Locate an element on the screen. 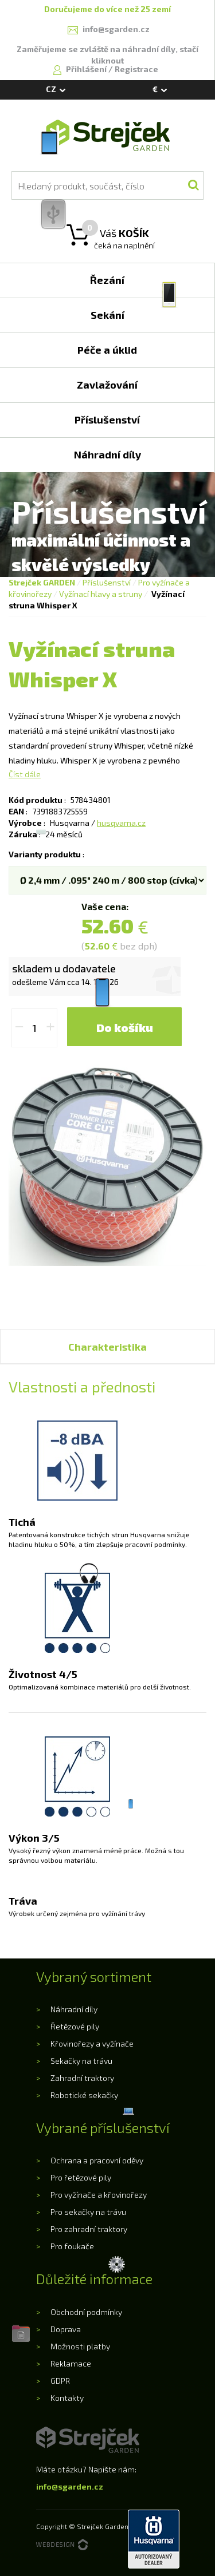 This screenshot has width=215, height=2576. connect bluetooth headphones is located at coordinates (89, 1573).